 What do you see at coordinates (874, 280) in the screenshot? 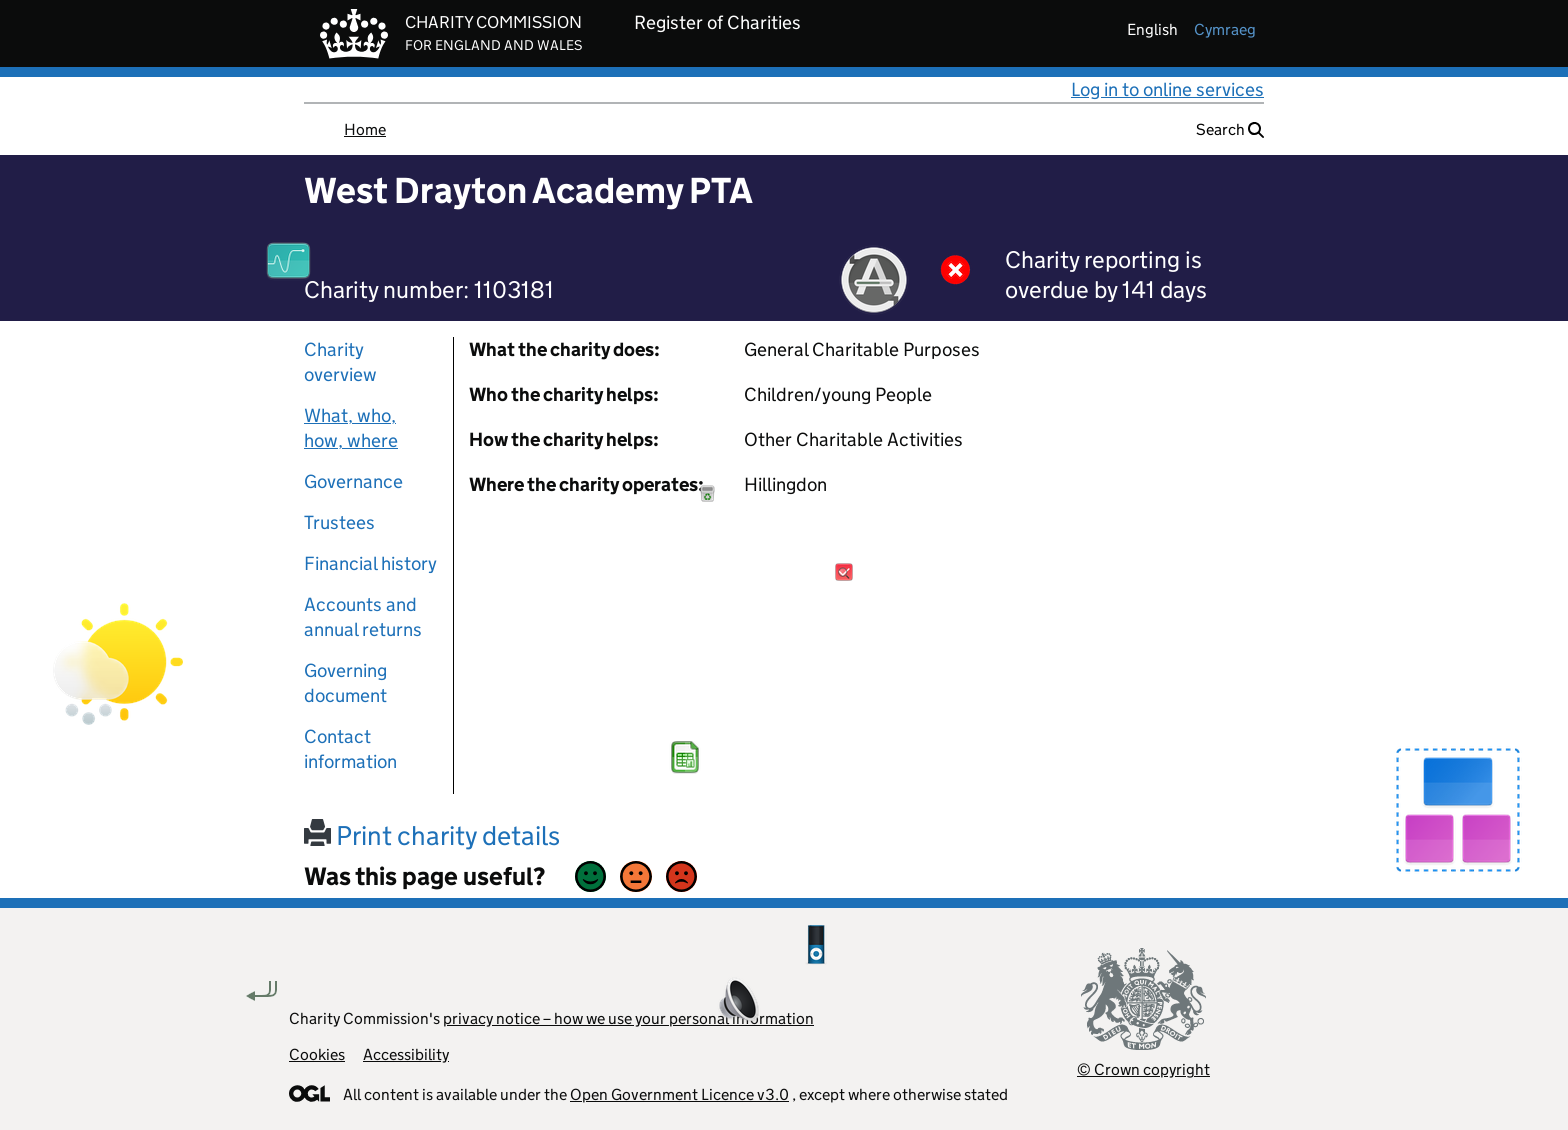
I see `open the software update manager` at bounding box center [874, 280].